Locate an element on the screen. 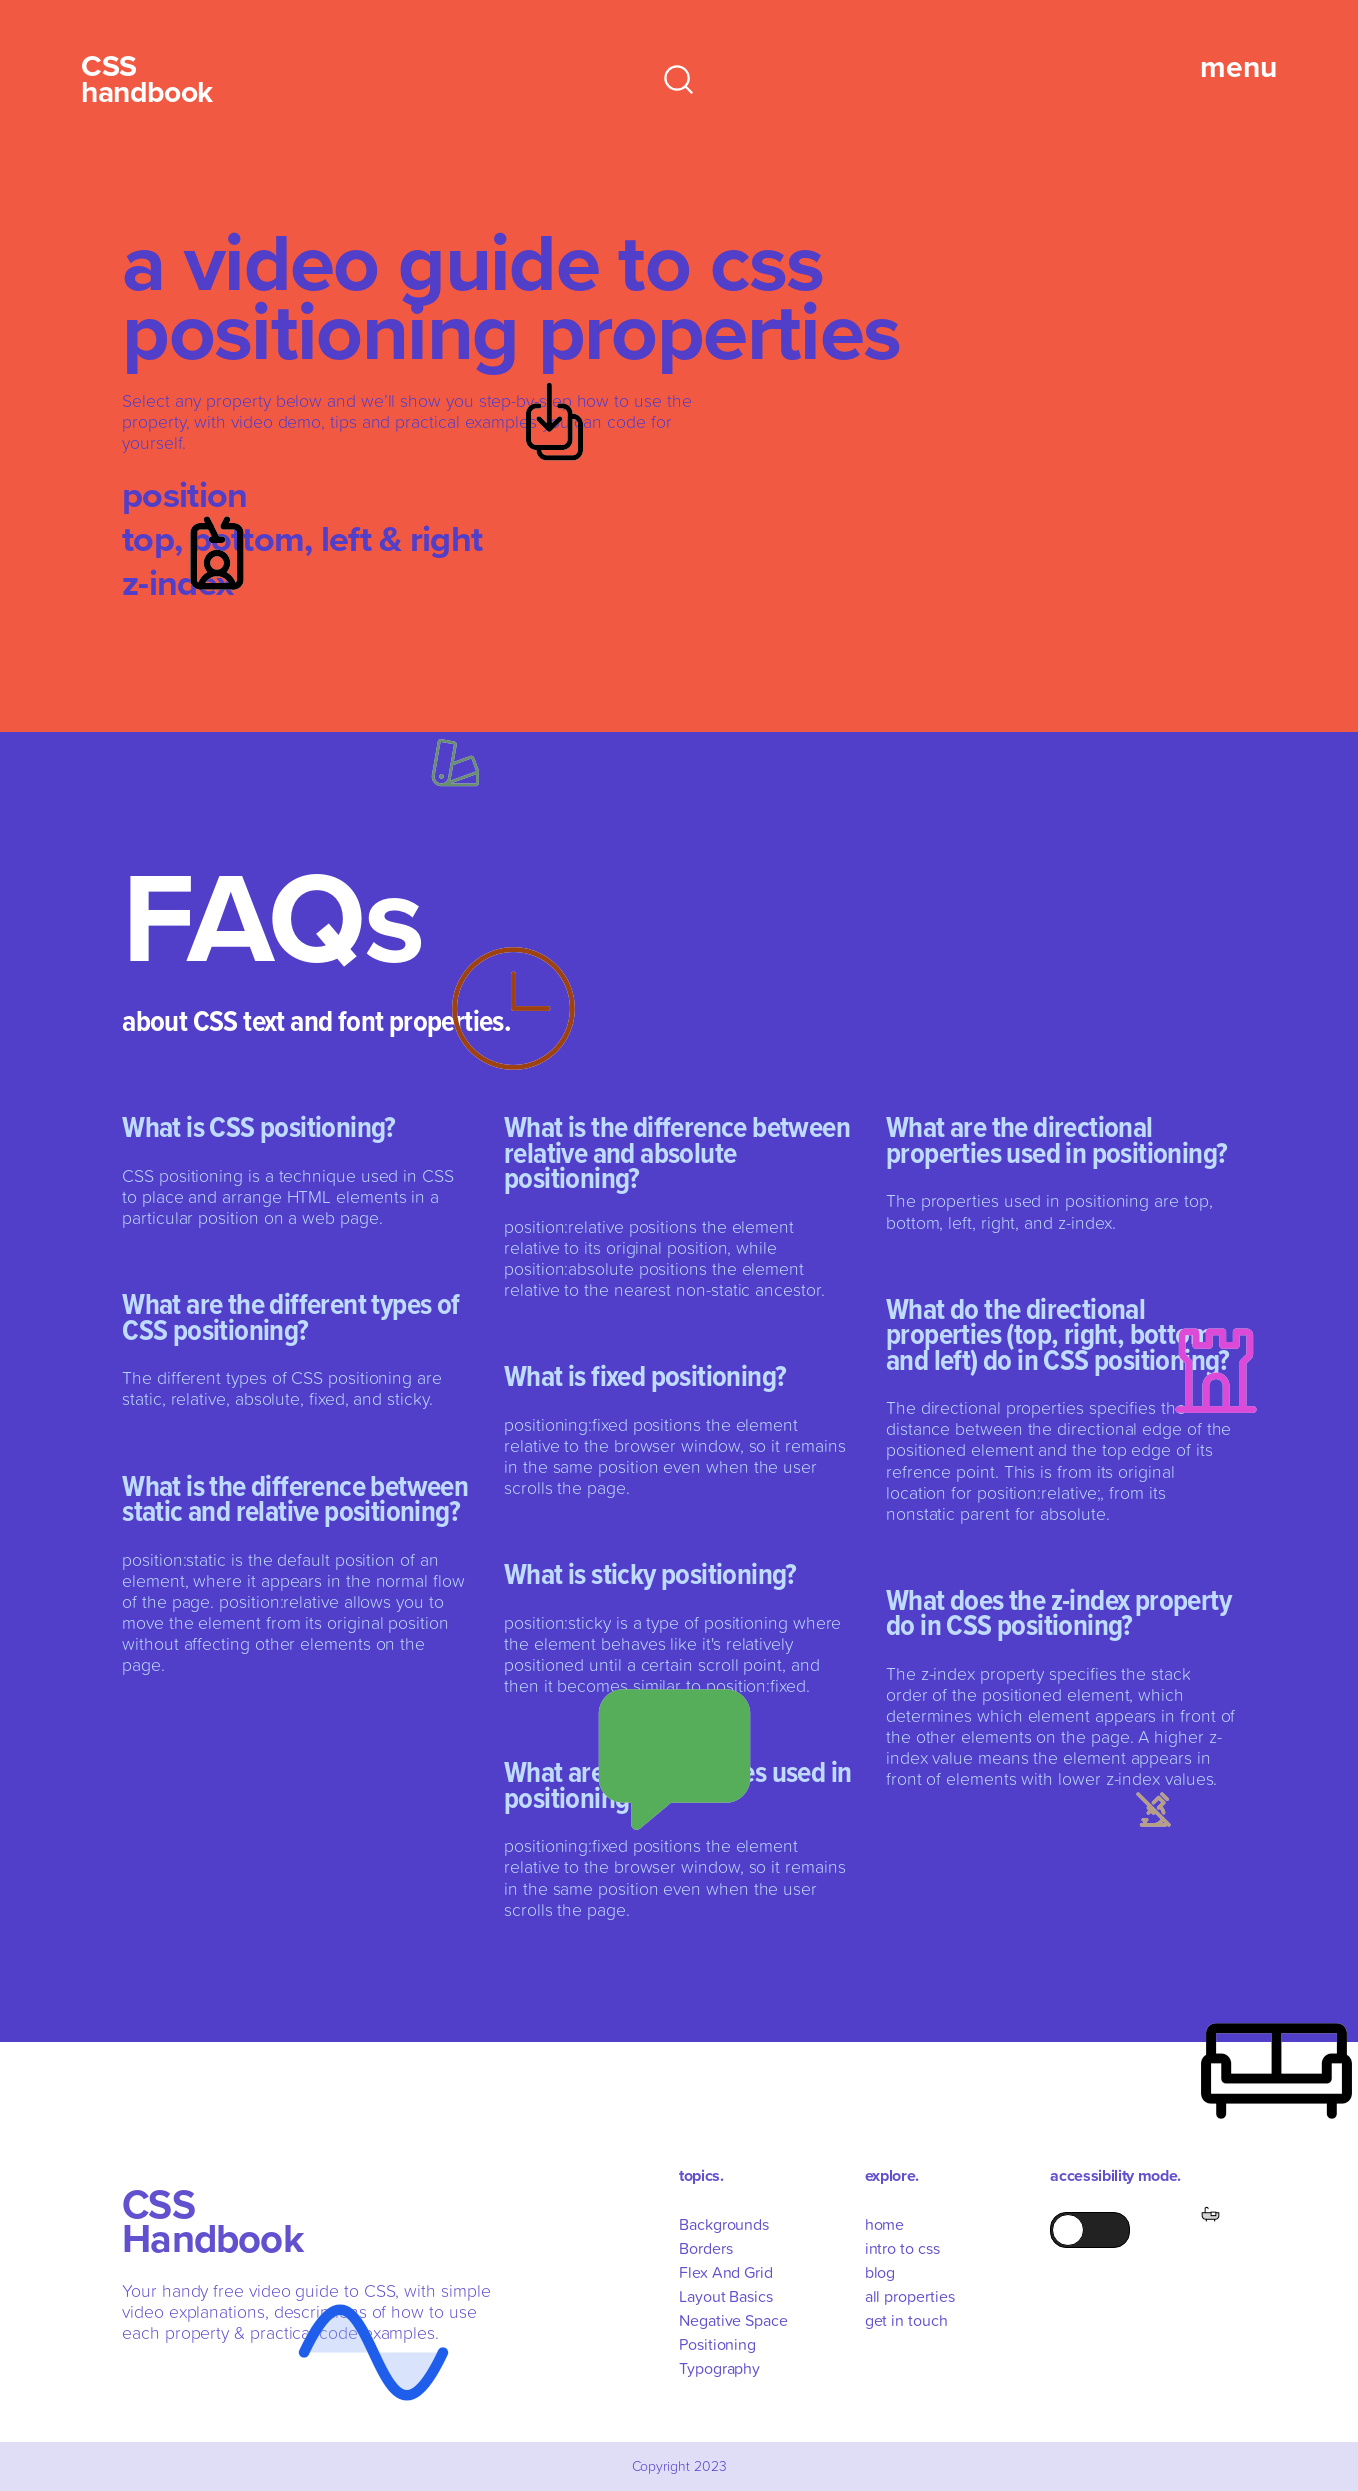 The width and height of the screenshot is (1358, 2491). access castle or fortress-themed content is located at coordinates (1216, 1369).